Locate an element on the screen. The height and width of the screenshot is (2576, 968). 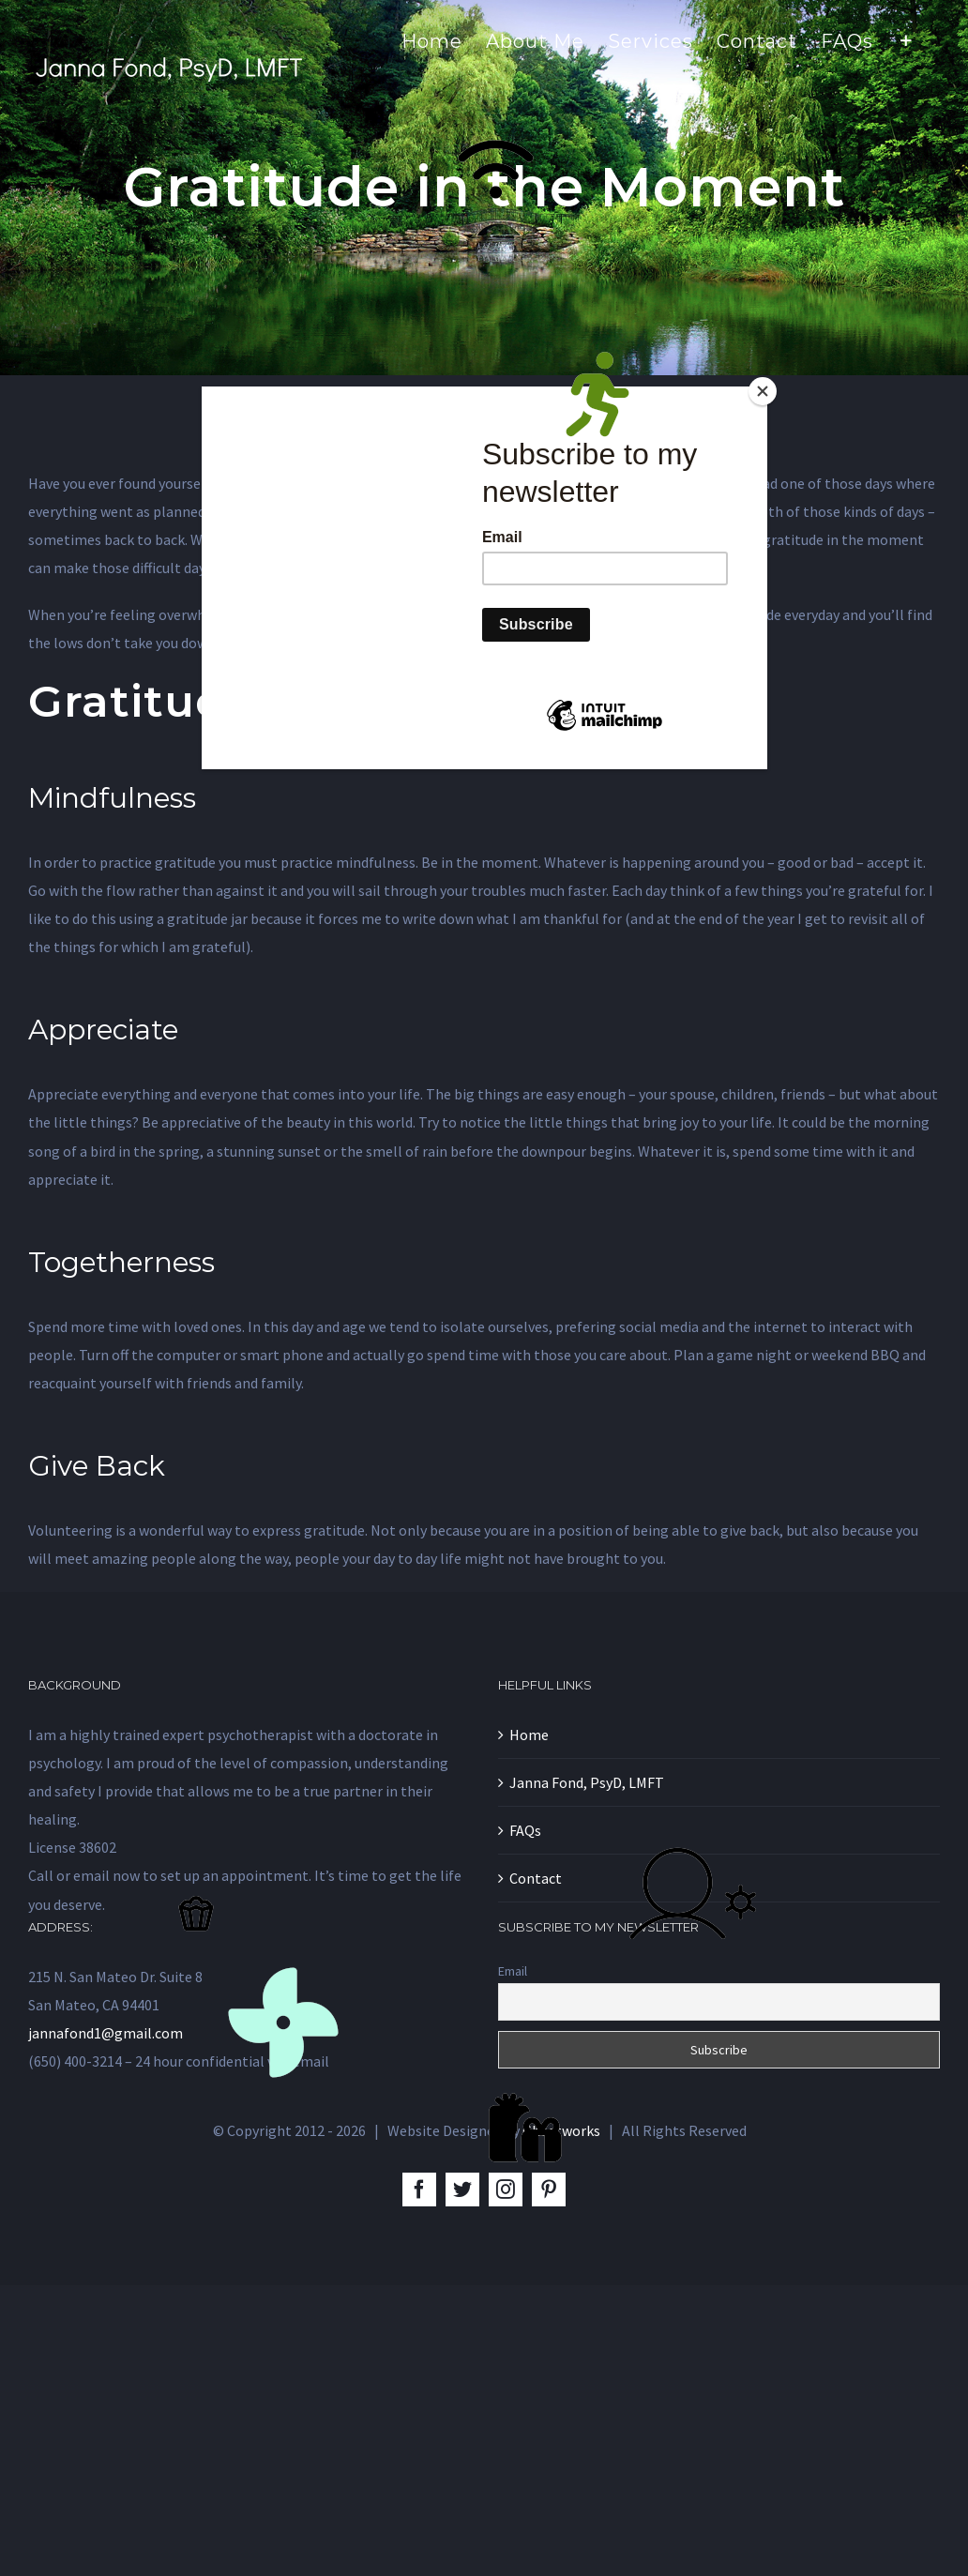
toggle fan or ventilation control is located at coordinates (283, 2023).